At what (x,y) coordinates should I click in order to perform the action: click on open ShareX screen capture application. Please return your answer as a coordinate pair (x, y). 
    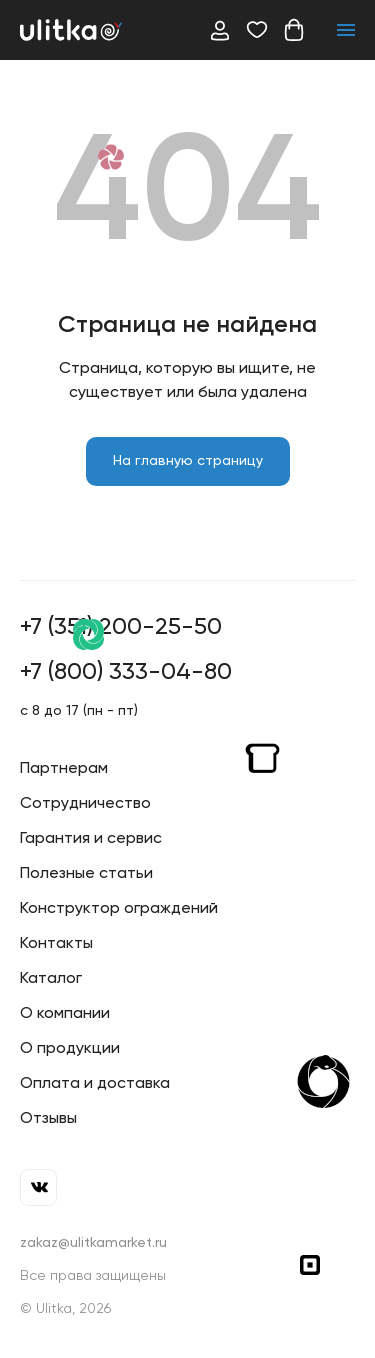
    Looking at the image, I should click on (88, 634).